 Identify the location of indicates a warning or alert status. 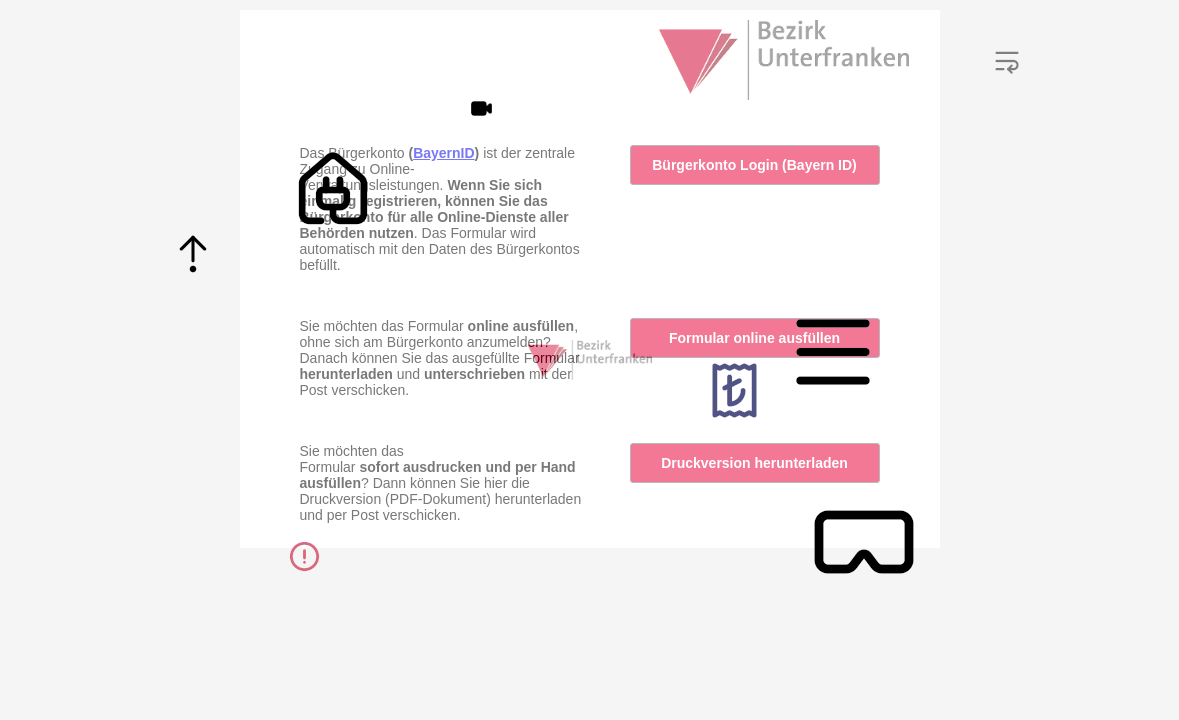
(304, 556).